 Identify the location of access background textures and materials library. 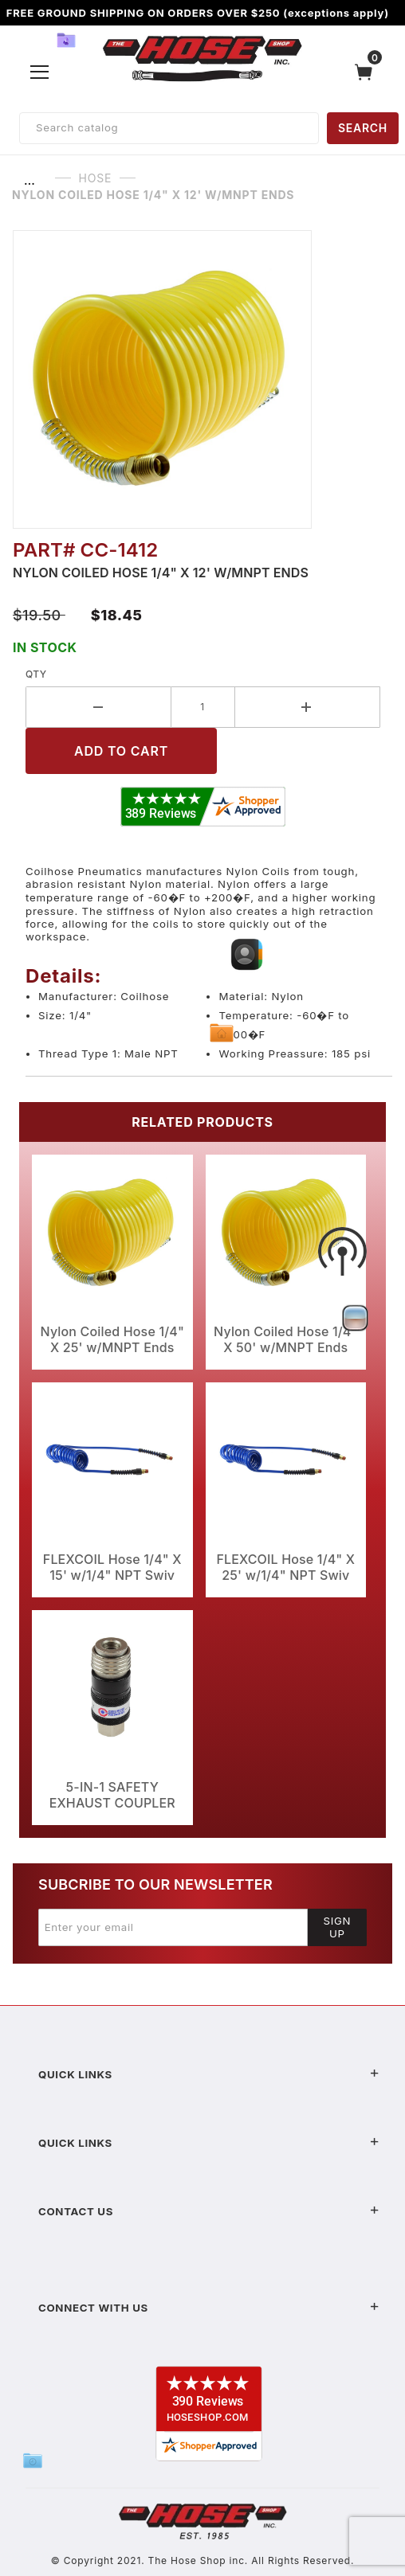
(355, 1319).